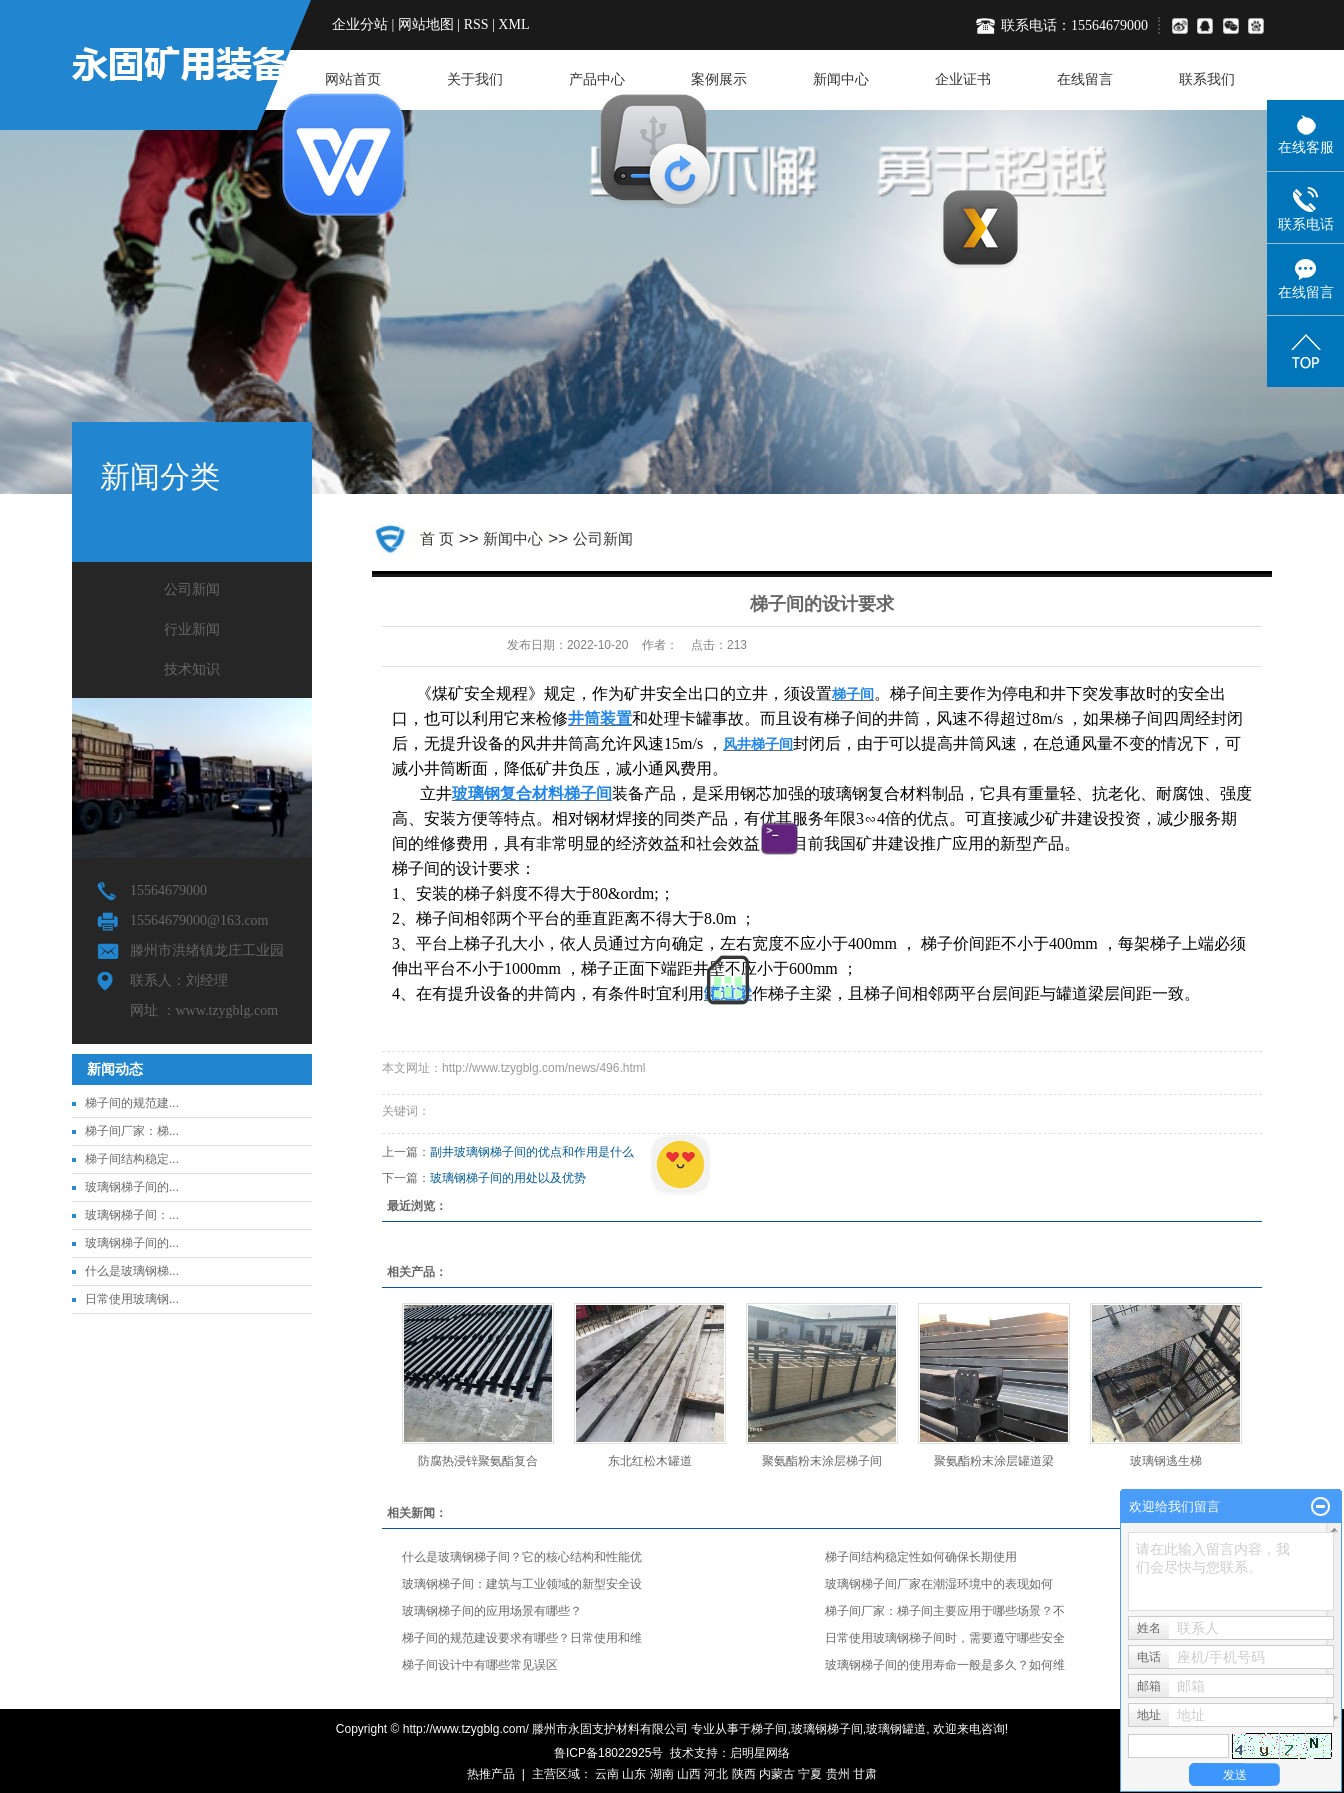  What do you see at coordinates (728, 980) in the screenshot?
I see `view SIM card information` at bounding box center [728, 980].